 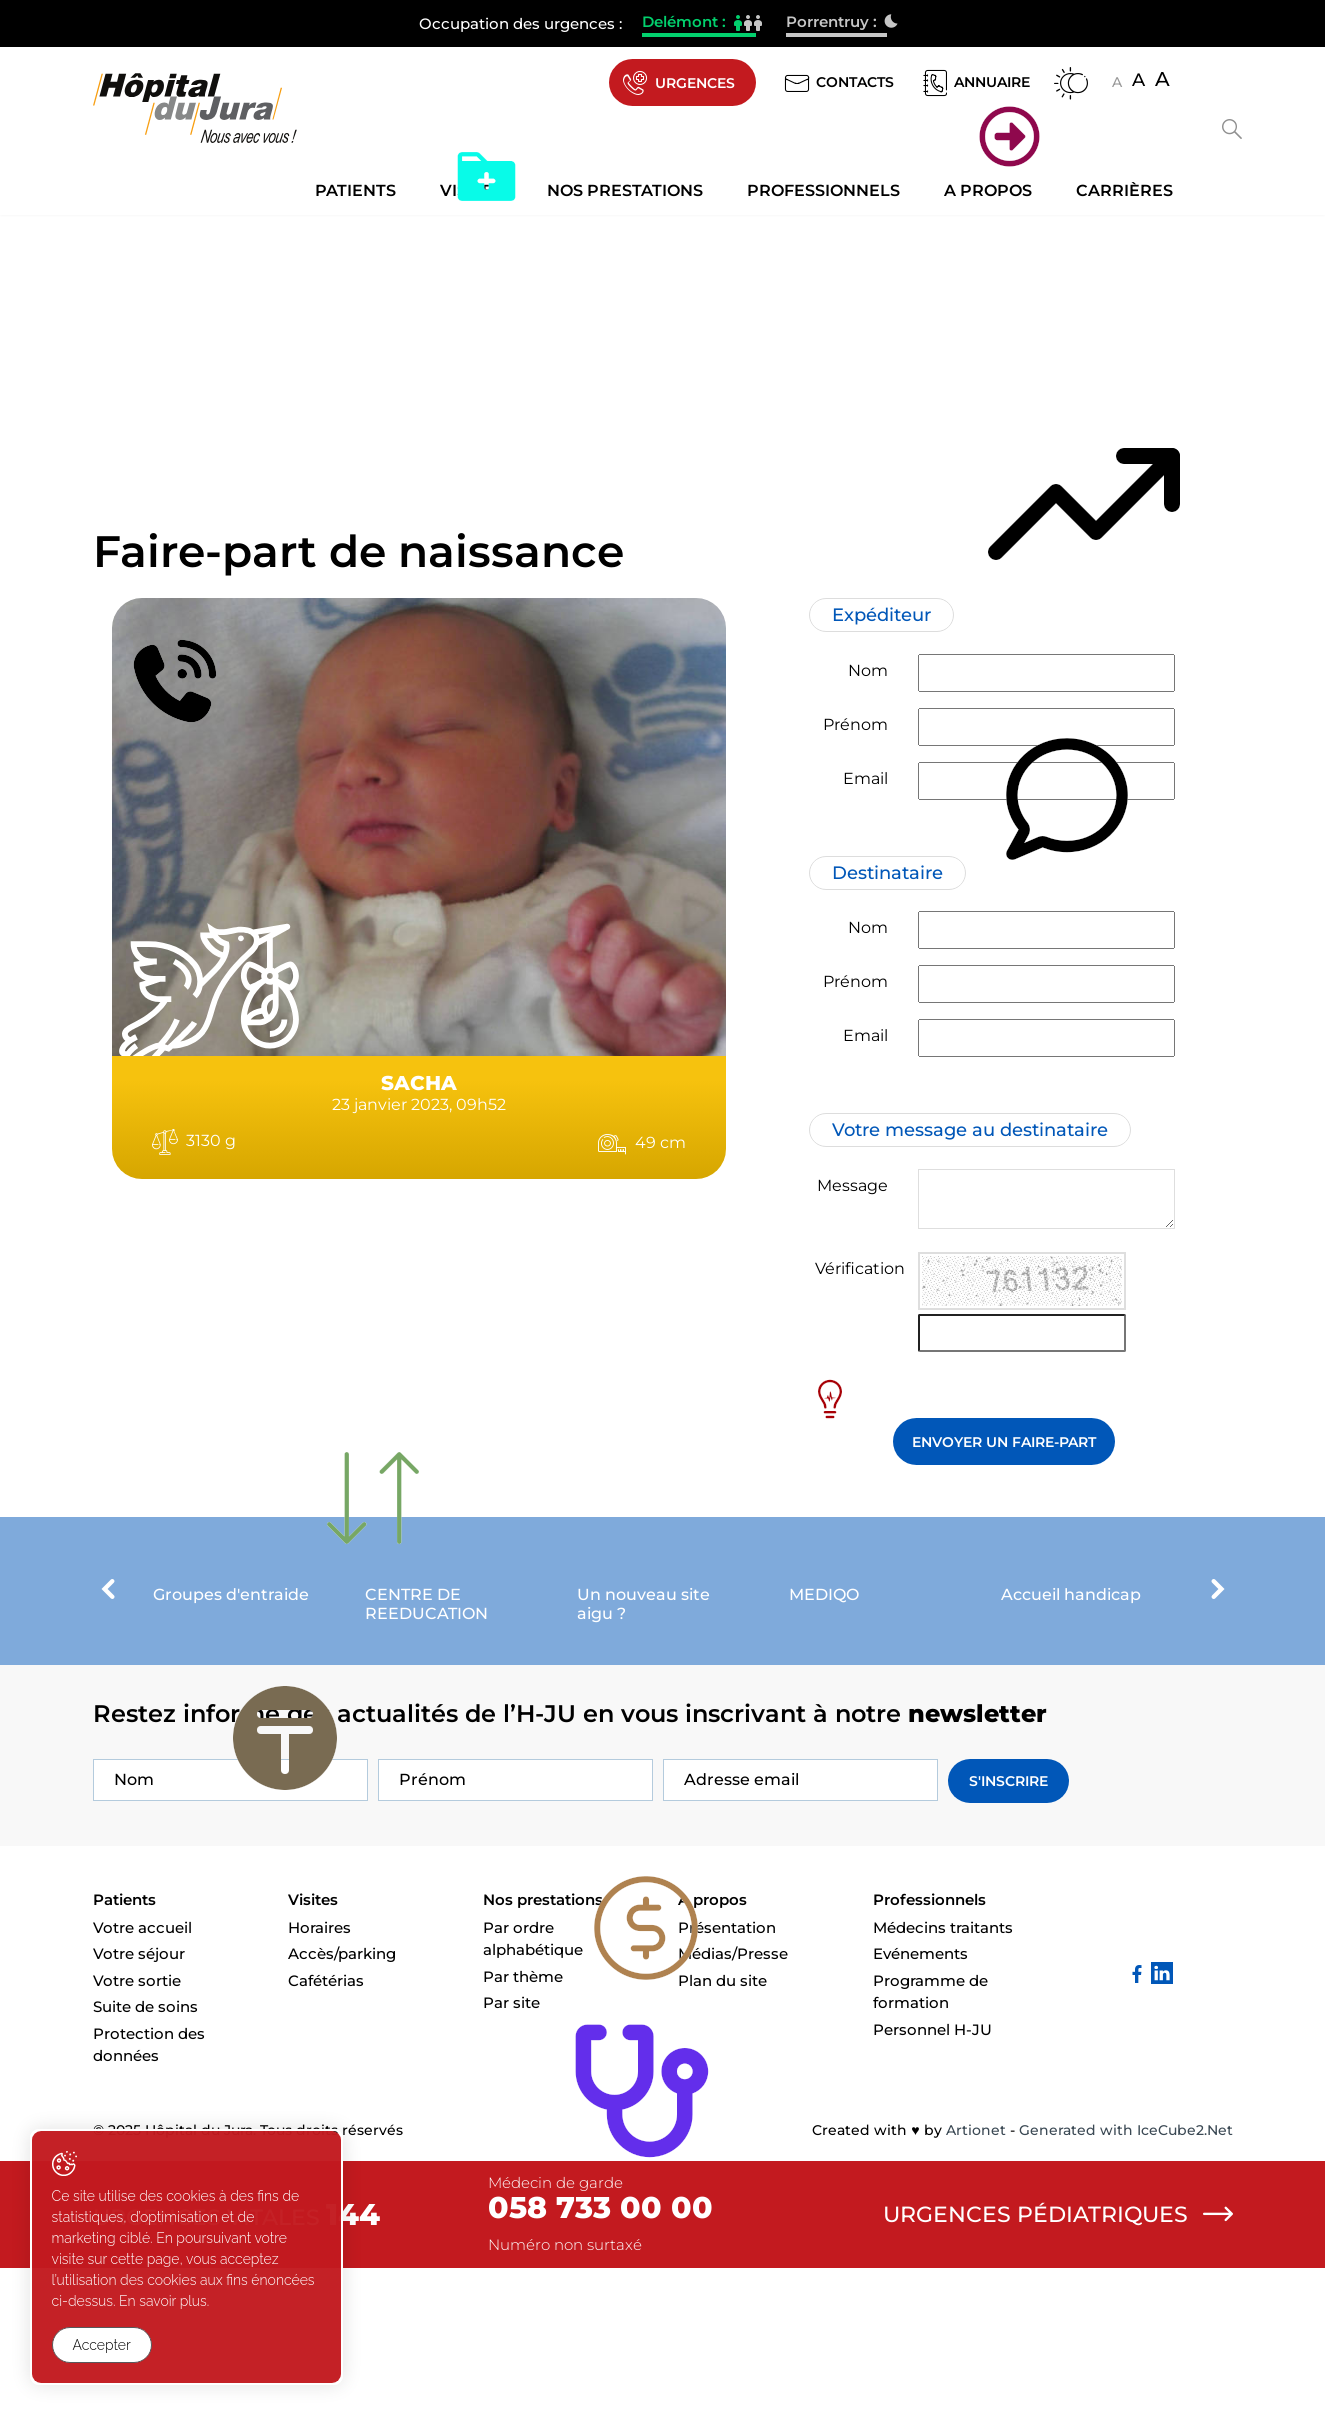 What do you see at coordinates (172, 683) in the screenshot?
I see `indicates an active or ongoing call` at bounding box center [172, 683].